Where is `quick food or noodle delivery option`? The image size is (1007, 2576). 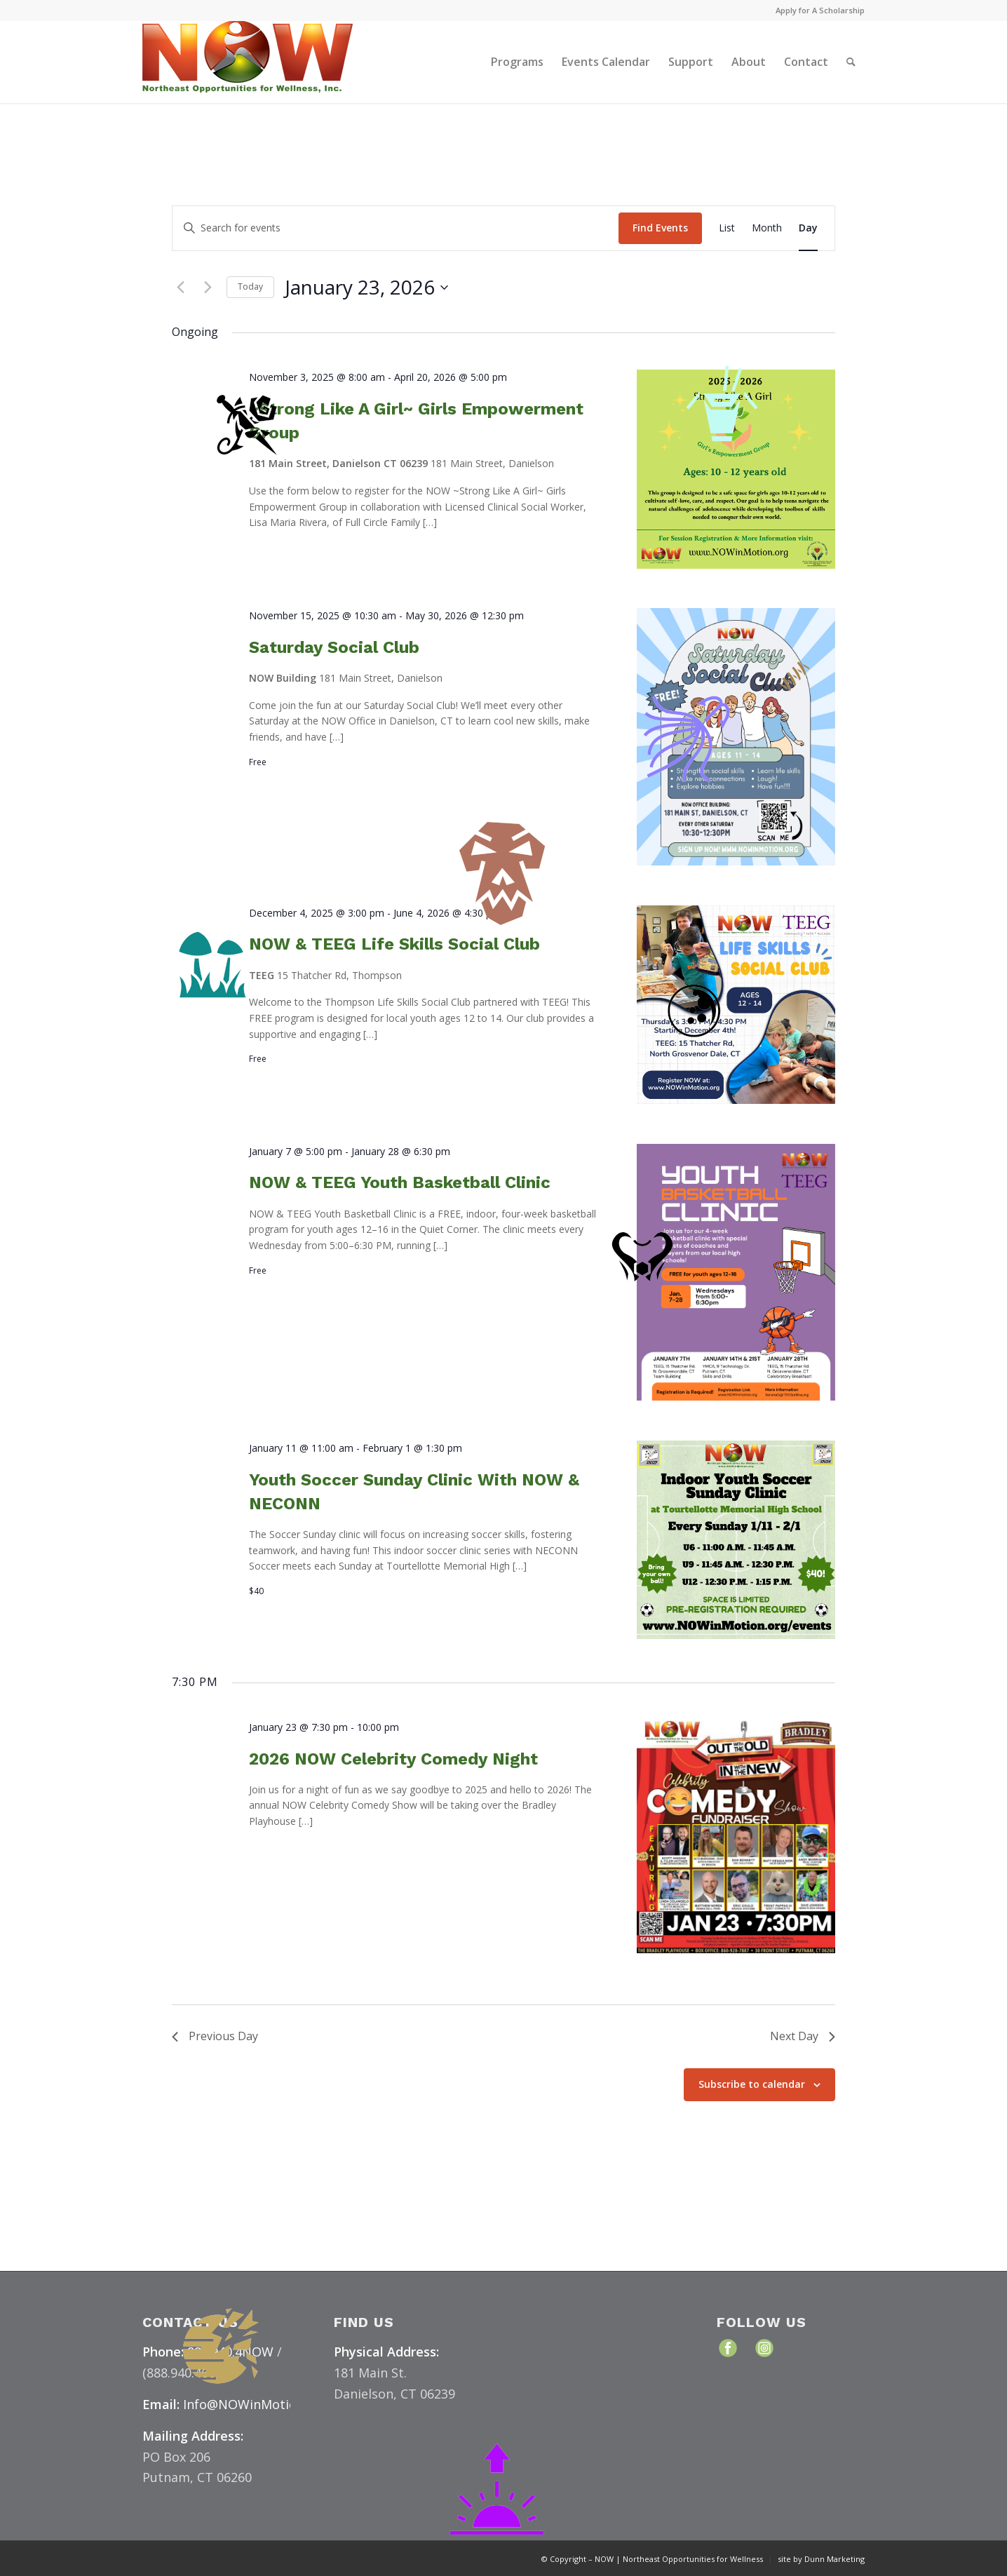
quick food or noodle delivery option is located at coordinates (722, 403).